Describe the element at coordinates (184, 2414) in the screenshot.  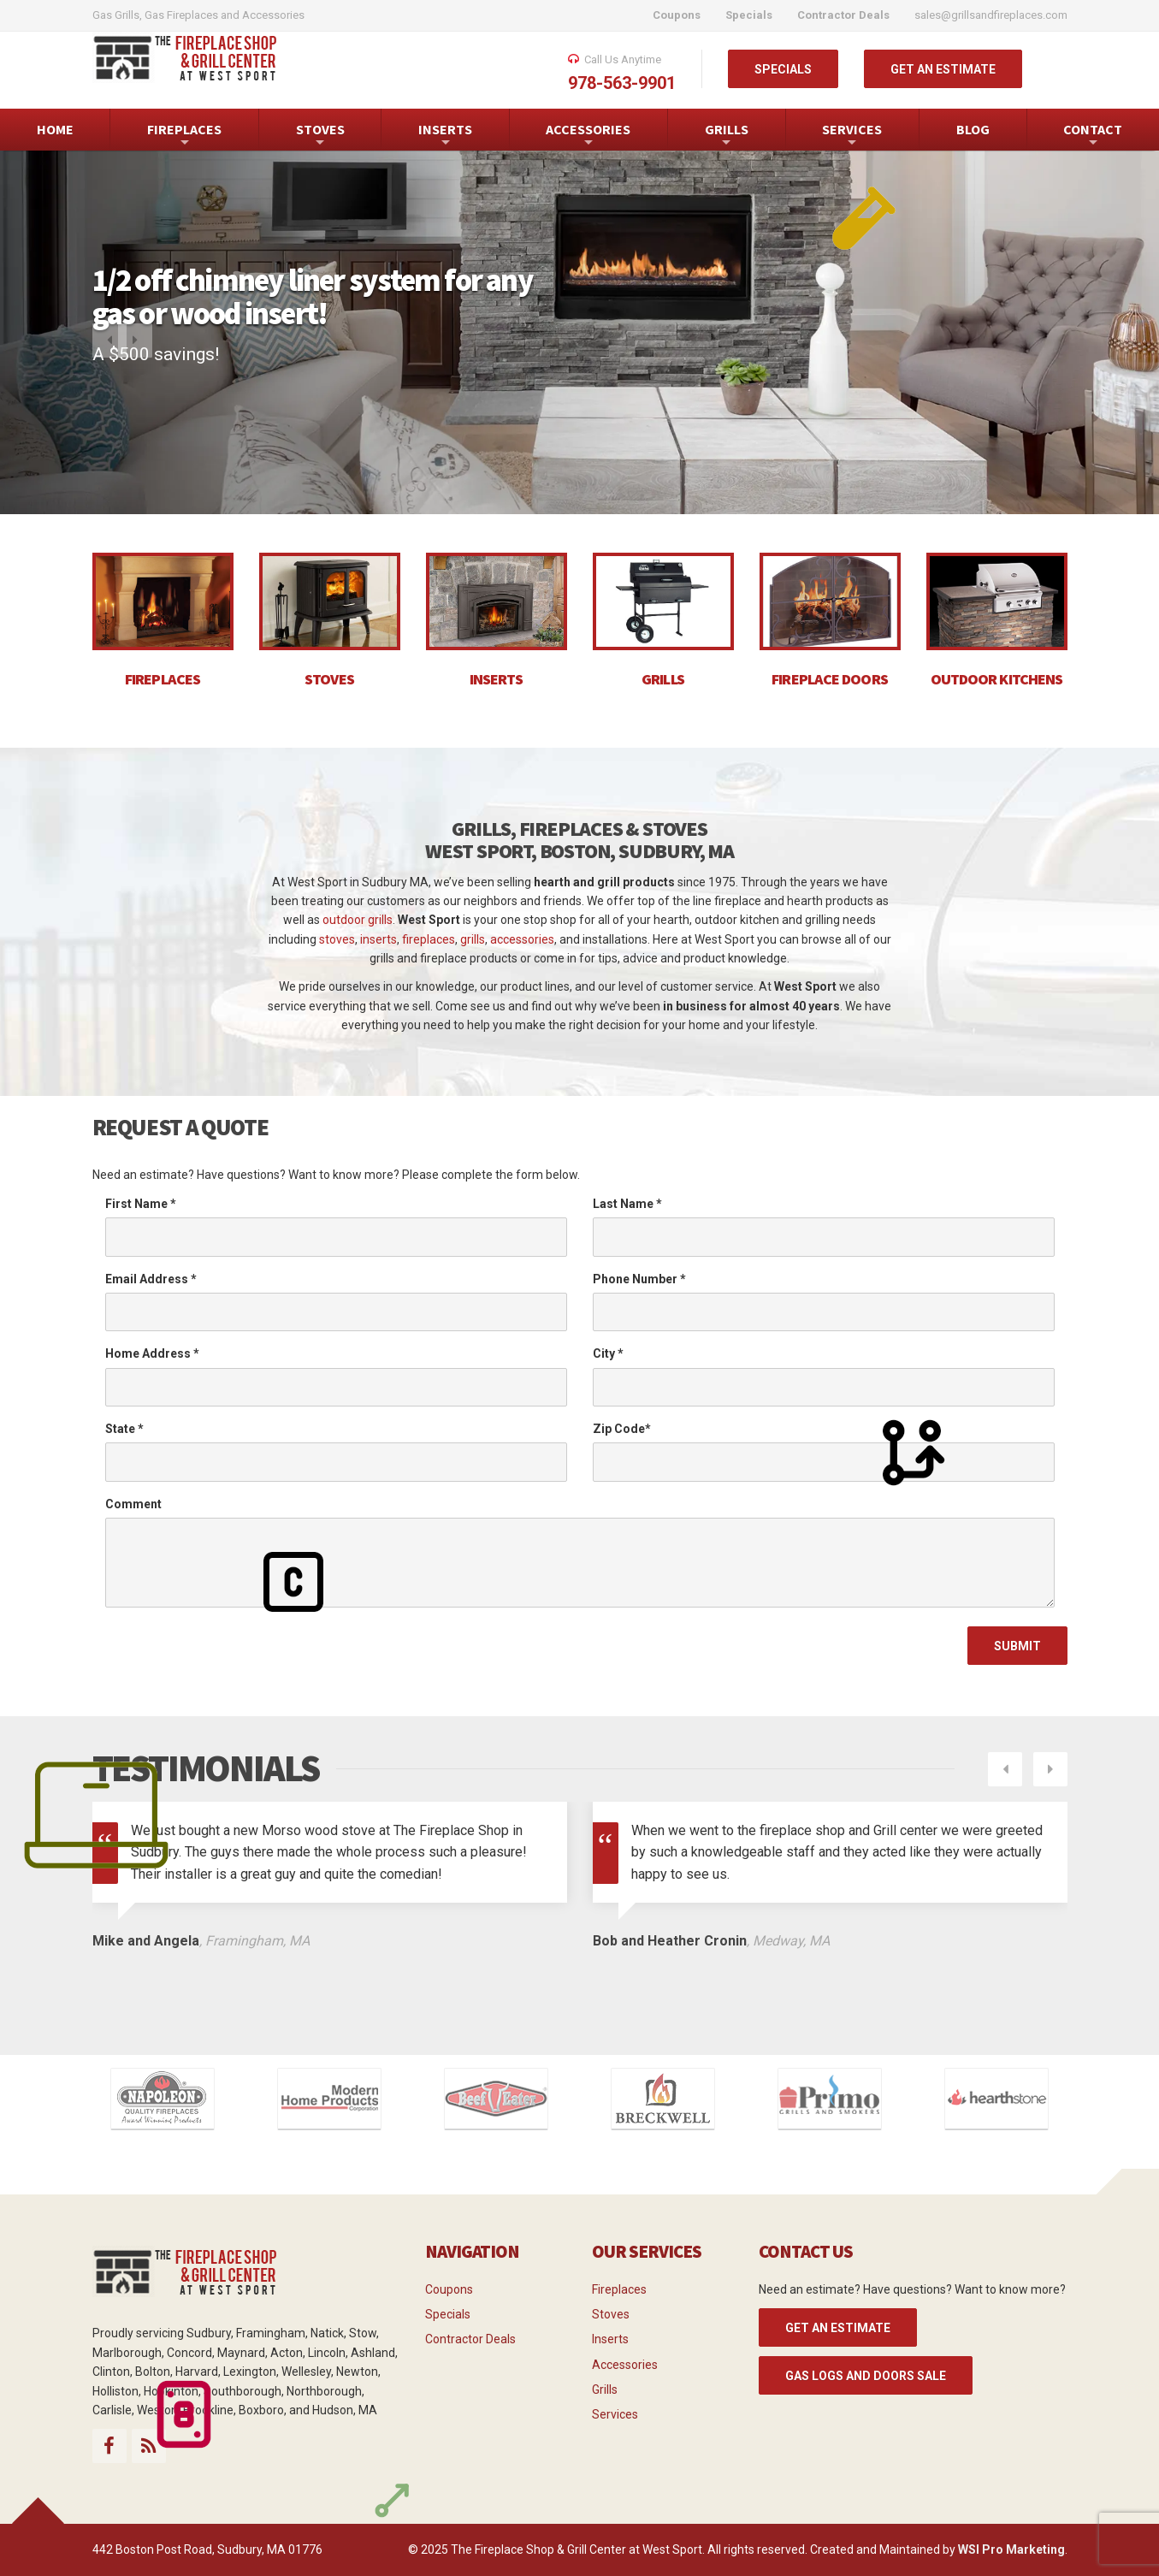
I see `playing card with number 8` at that location.